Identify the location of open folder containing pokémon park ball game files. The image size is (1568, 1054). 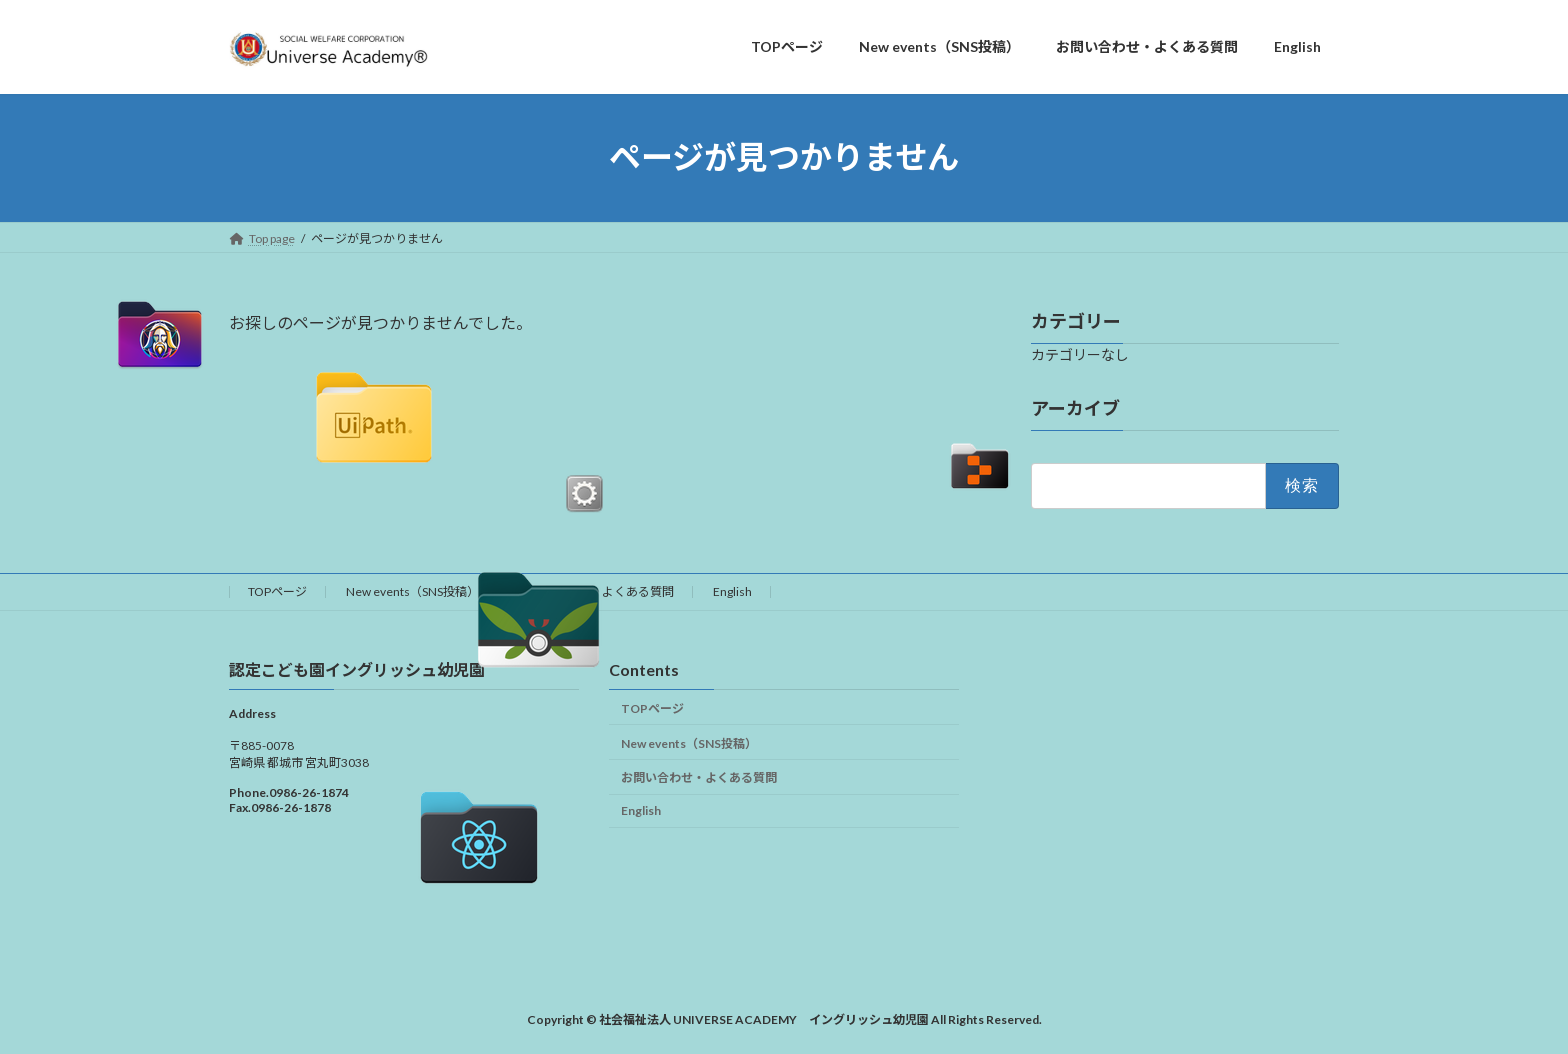
(538, 623).